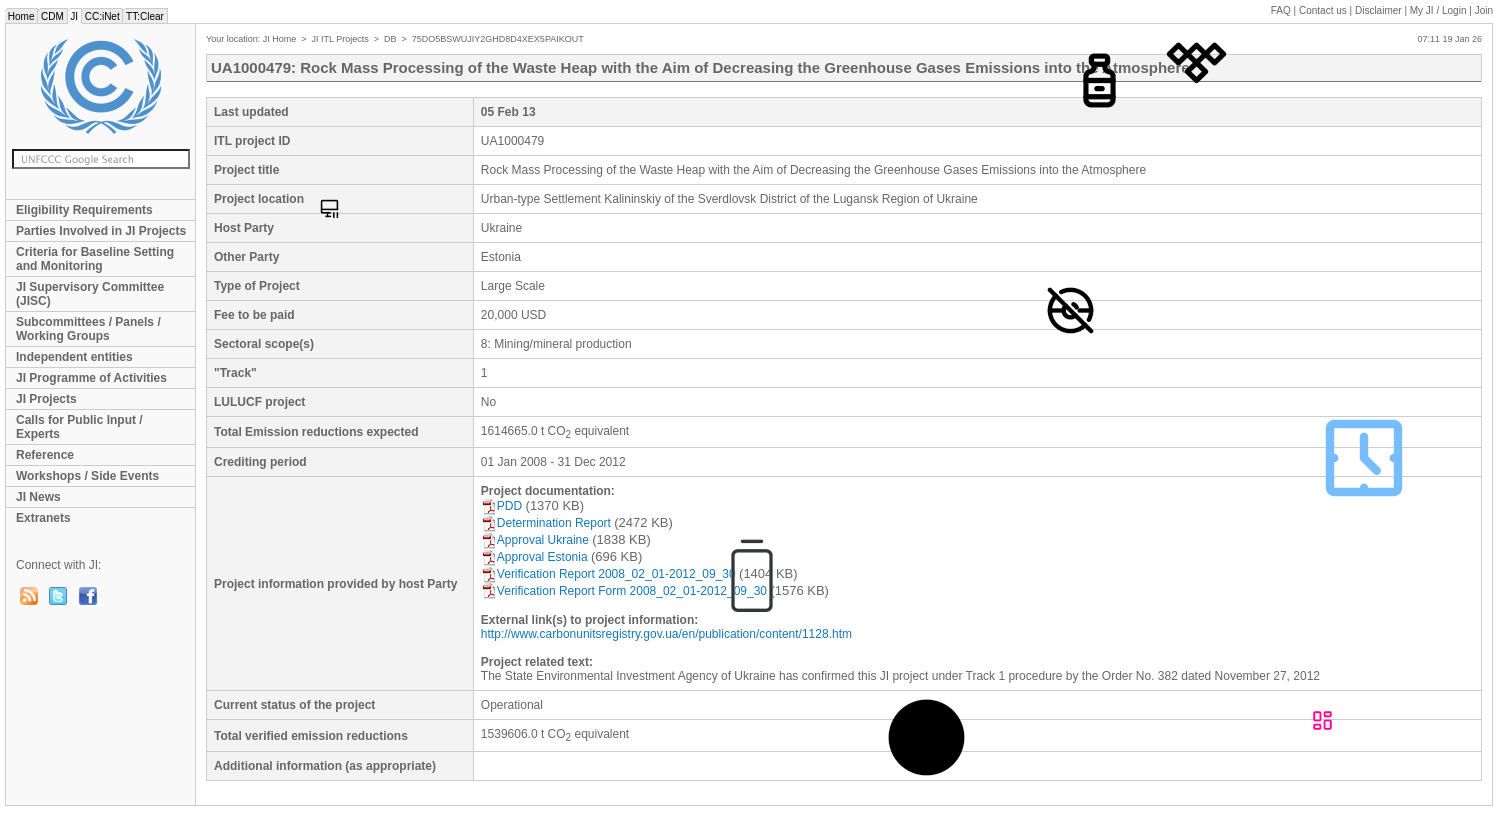 This screenshot has width=1498, height=819. I want to click on open tidal music streaming app, so click(1196, 61).